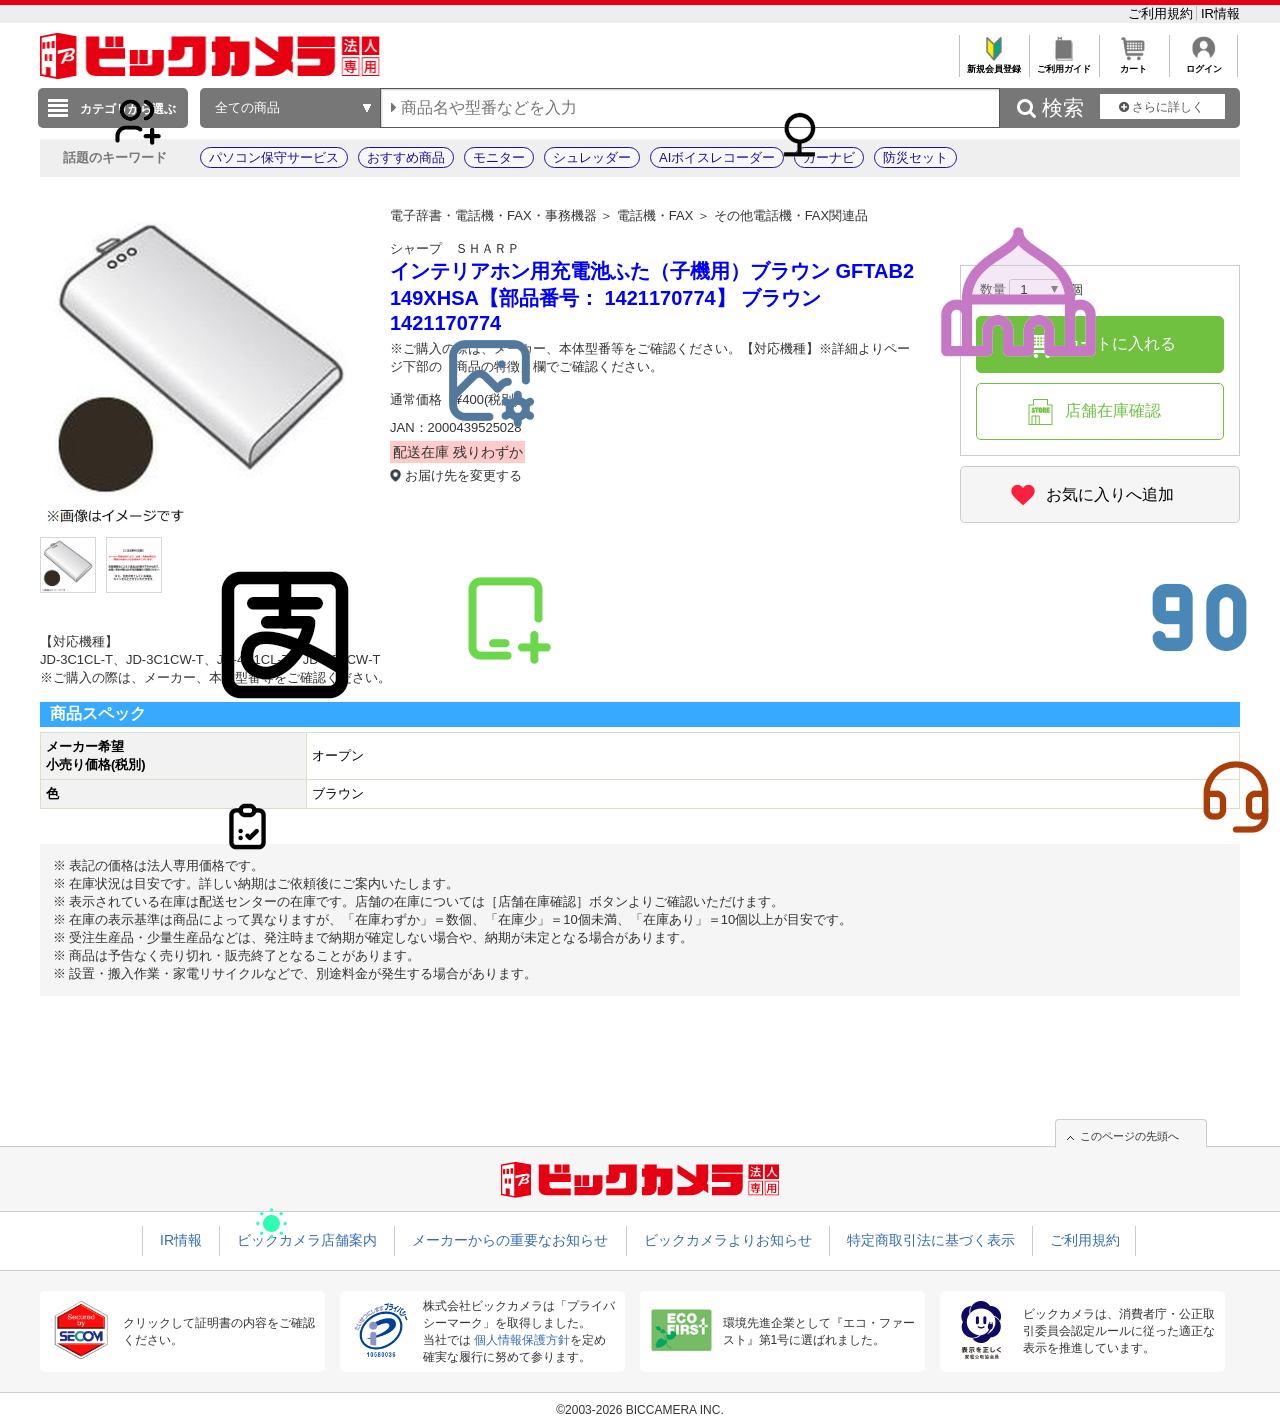 This screenshot has width=1280, height=1427. I want to click on displays the number 90 as a badge or counter, so click(1199, 617).